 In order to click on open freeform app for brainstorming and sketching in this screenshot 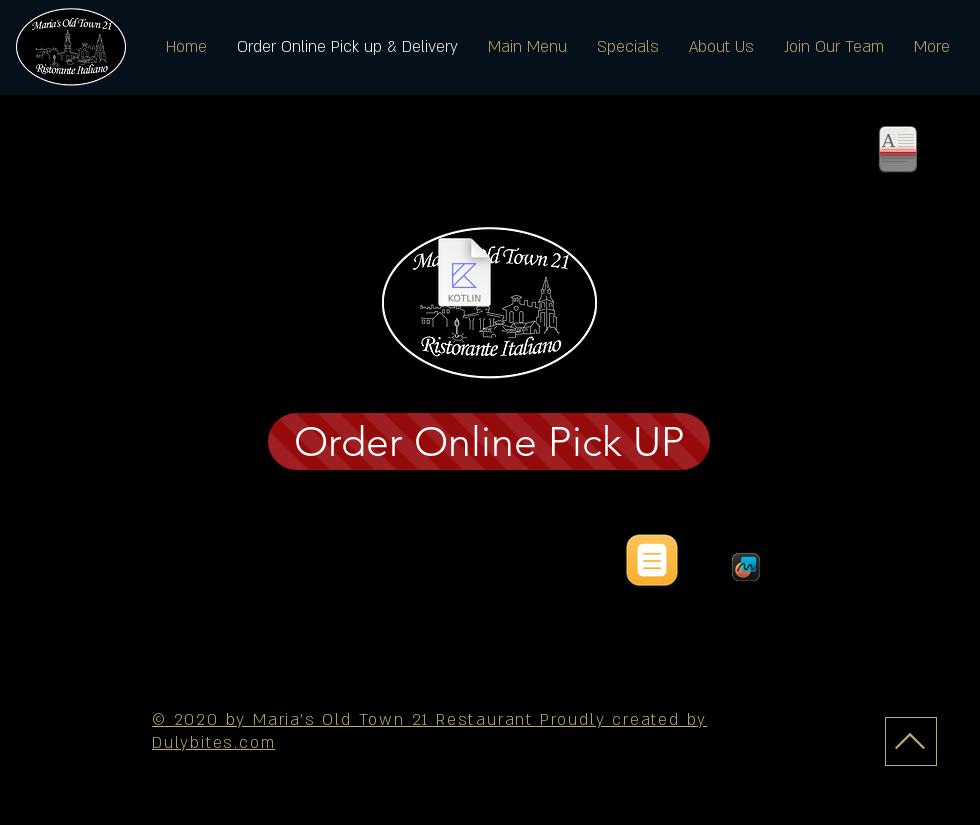, I will do `click(746, 567)`.